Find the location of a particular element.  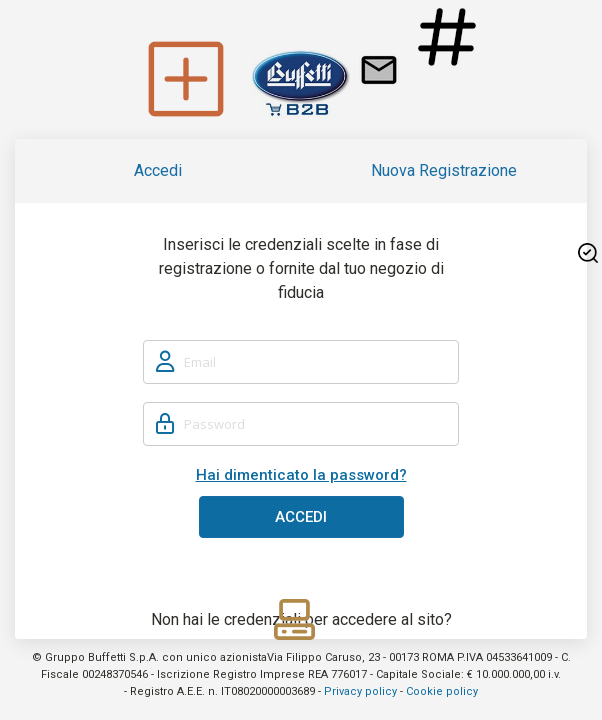

launch a github codespace is located at coordinates (294, 619).